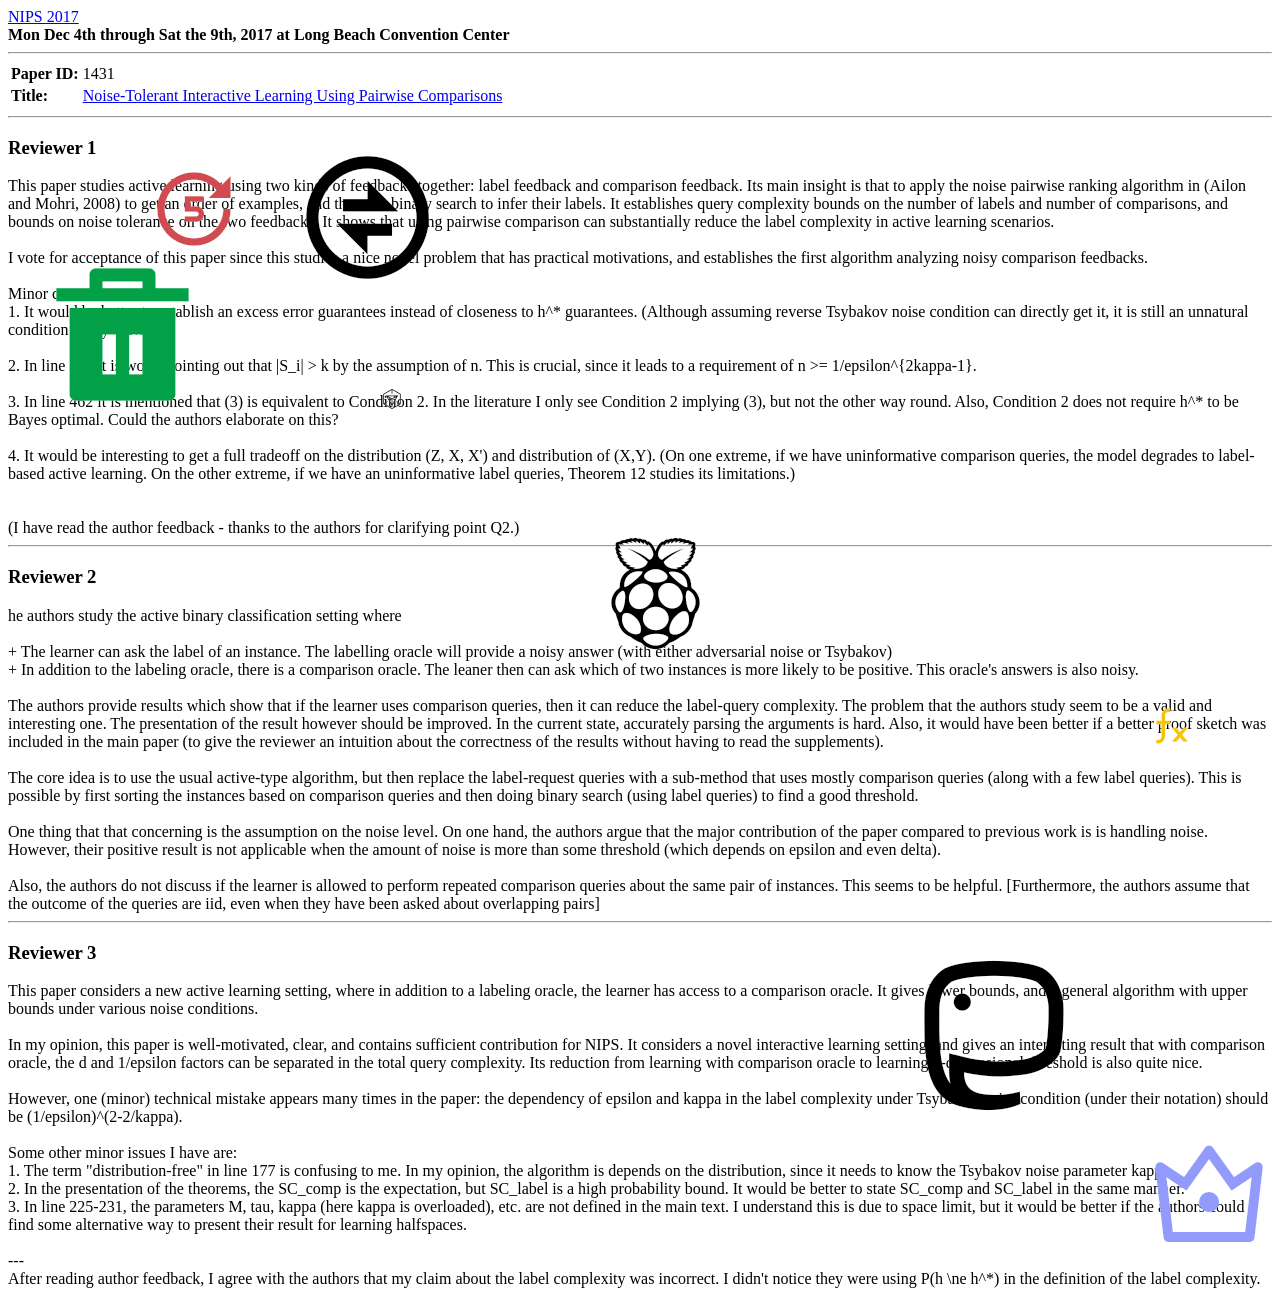 The width and height of the screenshot is (1280, 1296). I want to click on indicates VIP or premium membership status, so click(1209, 1197).